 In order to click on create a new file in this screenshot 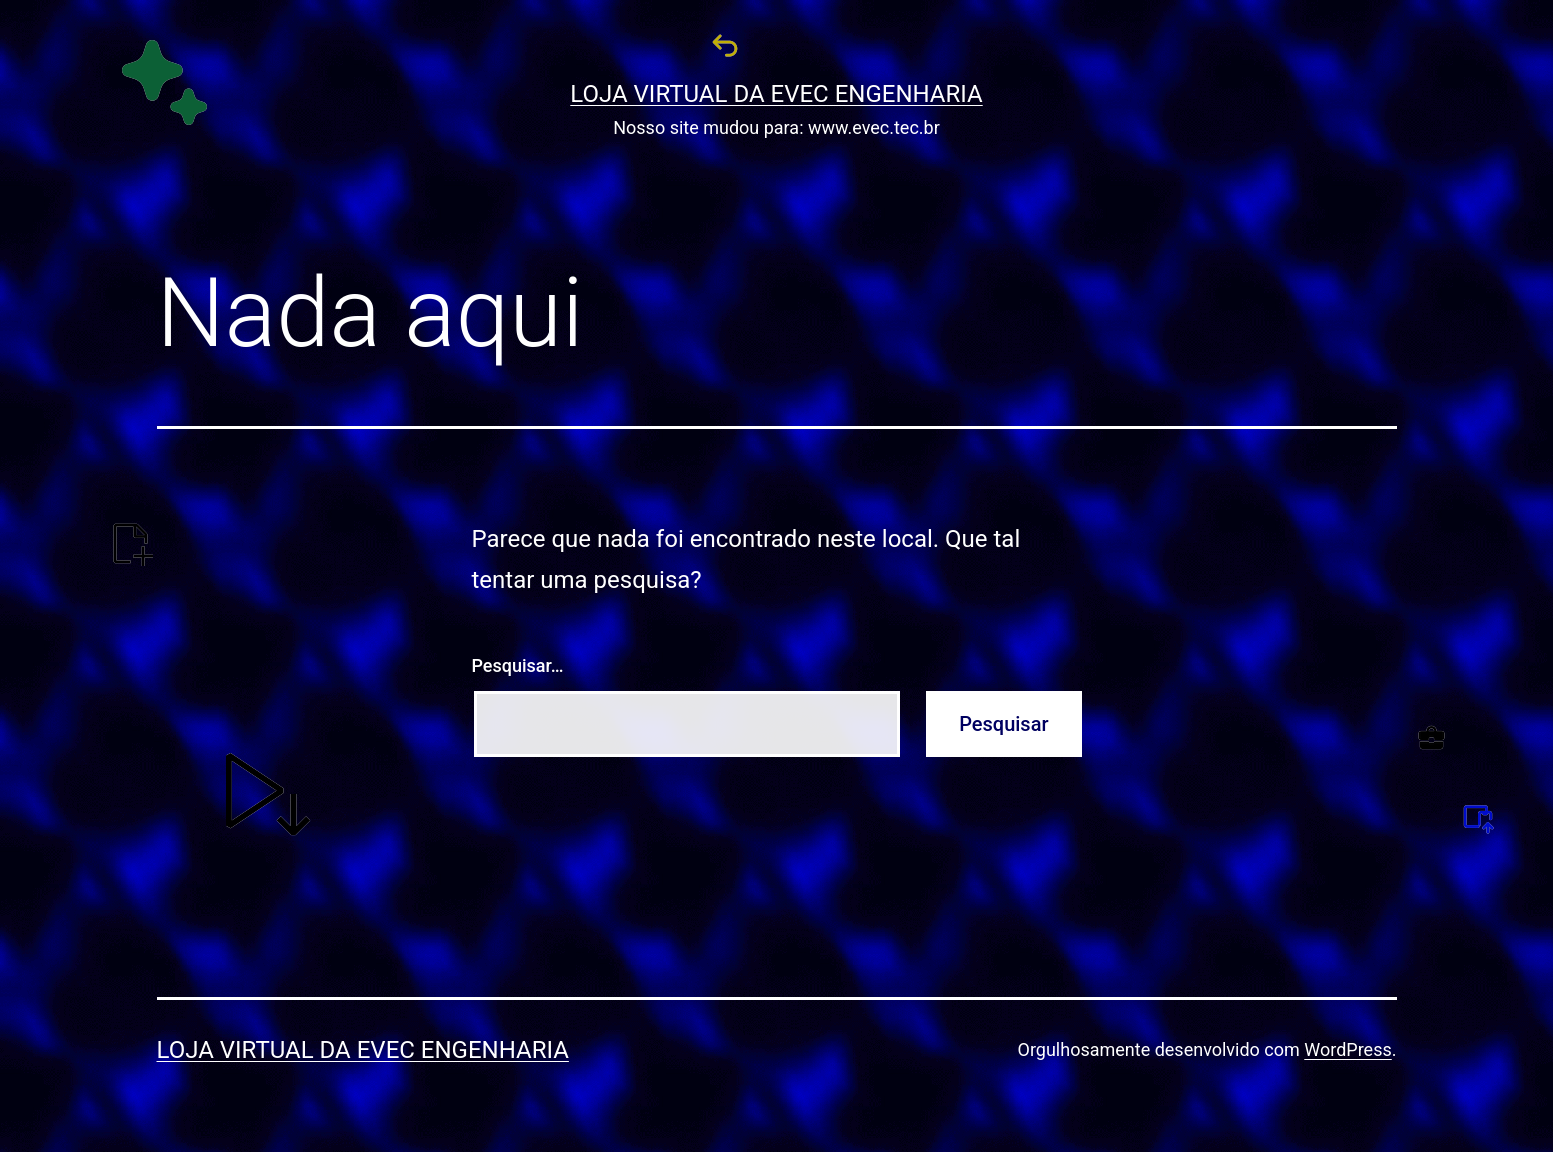, I will do `click(130, 543)`.